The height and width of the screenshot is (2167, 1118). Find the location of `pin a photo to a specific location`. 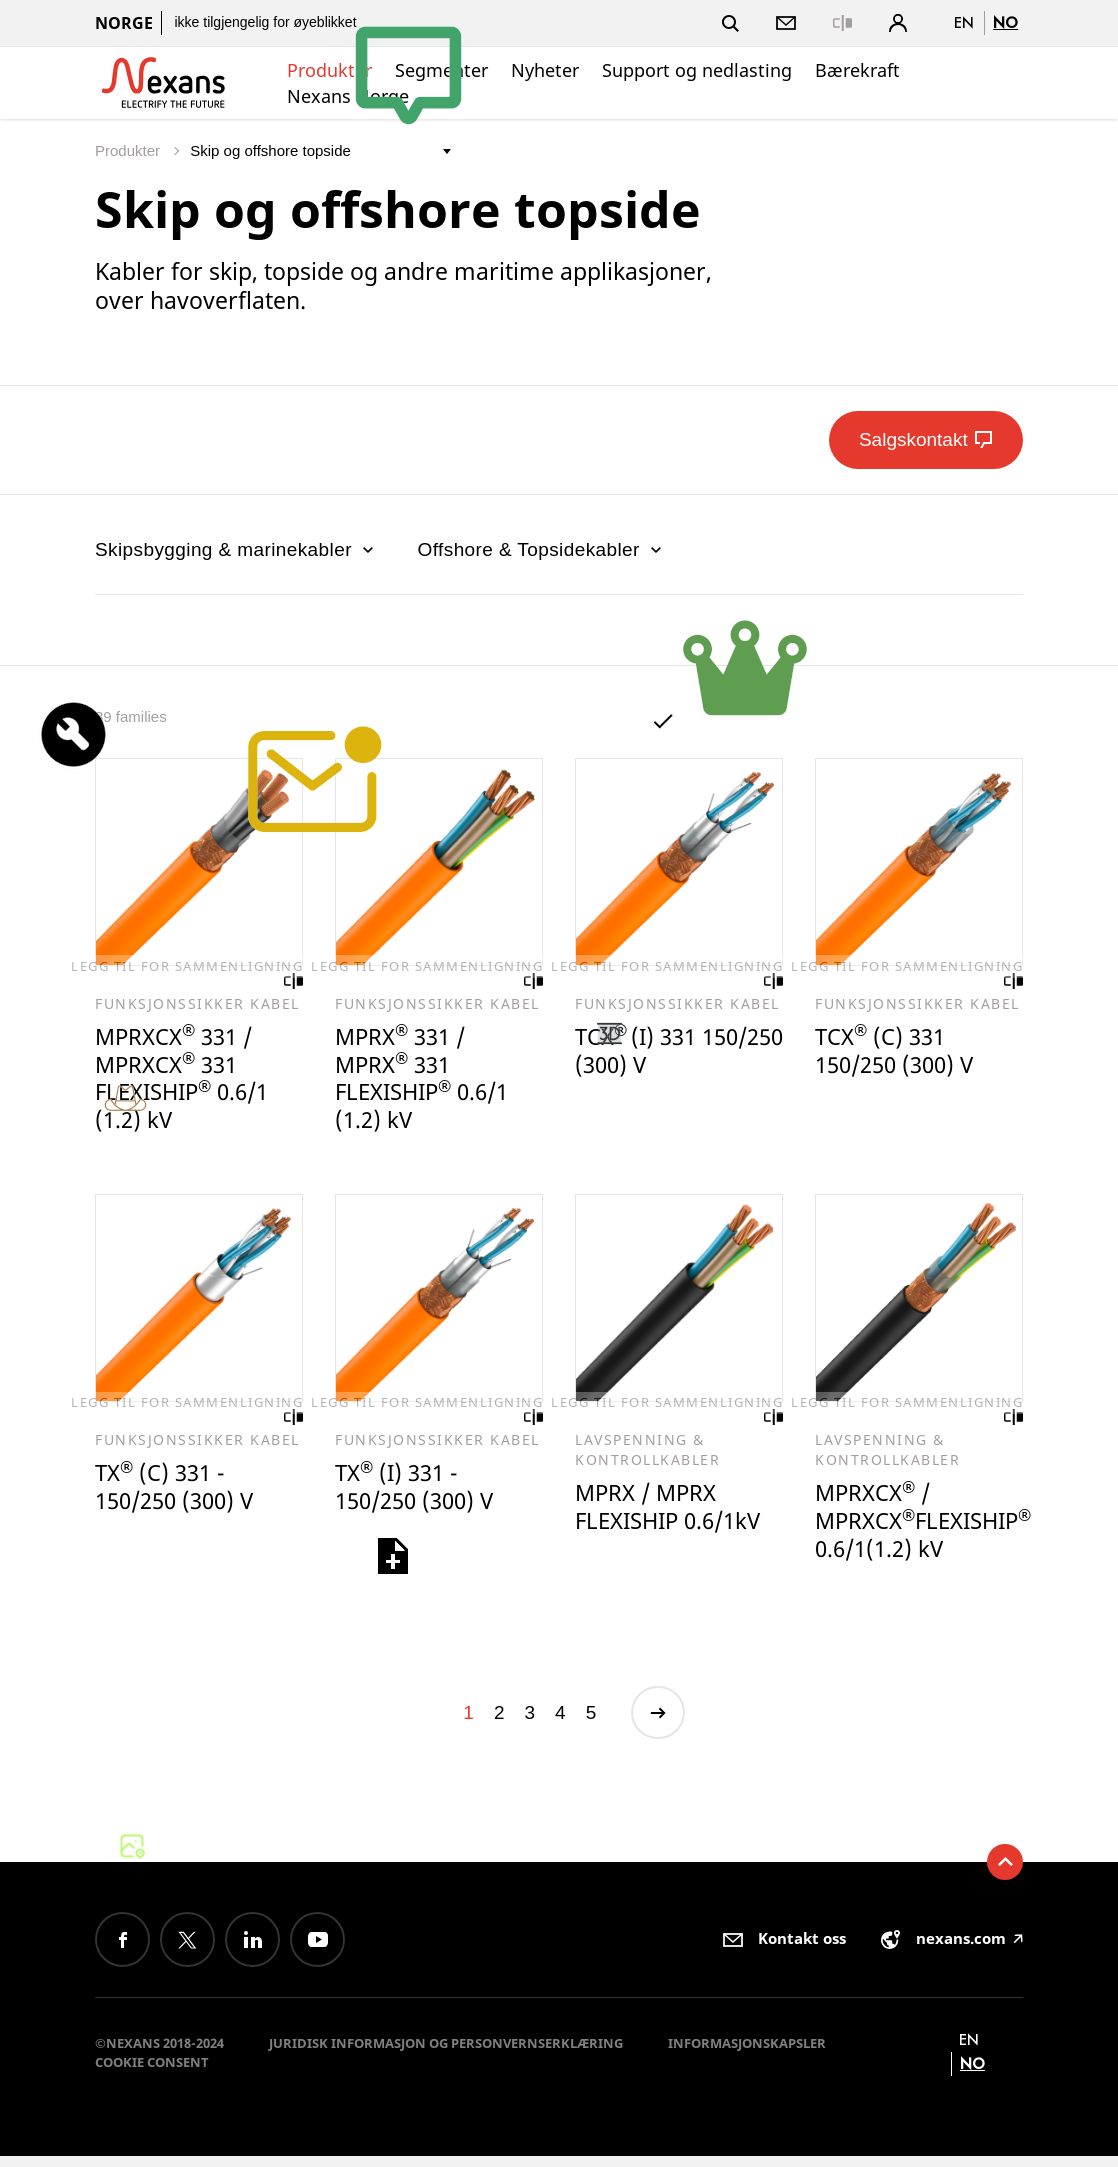

pin a photo to a specific location is located at coordinates (132, 1846).